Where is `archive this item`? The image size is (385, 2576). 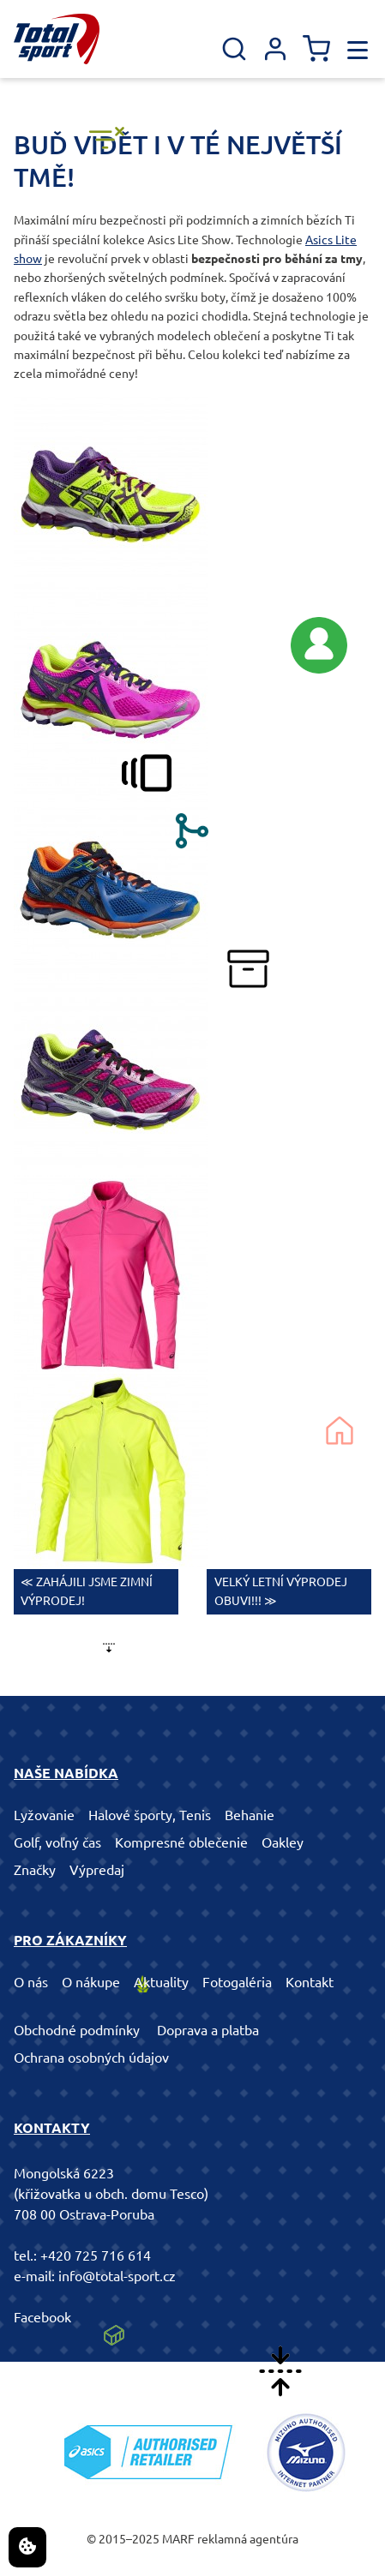 archive this item is located at coordinates (248, 968).